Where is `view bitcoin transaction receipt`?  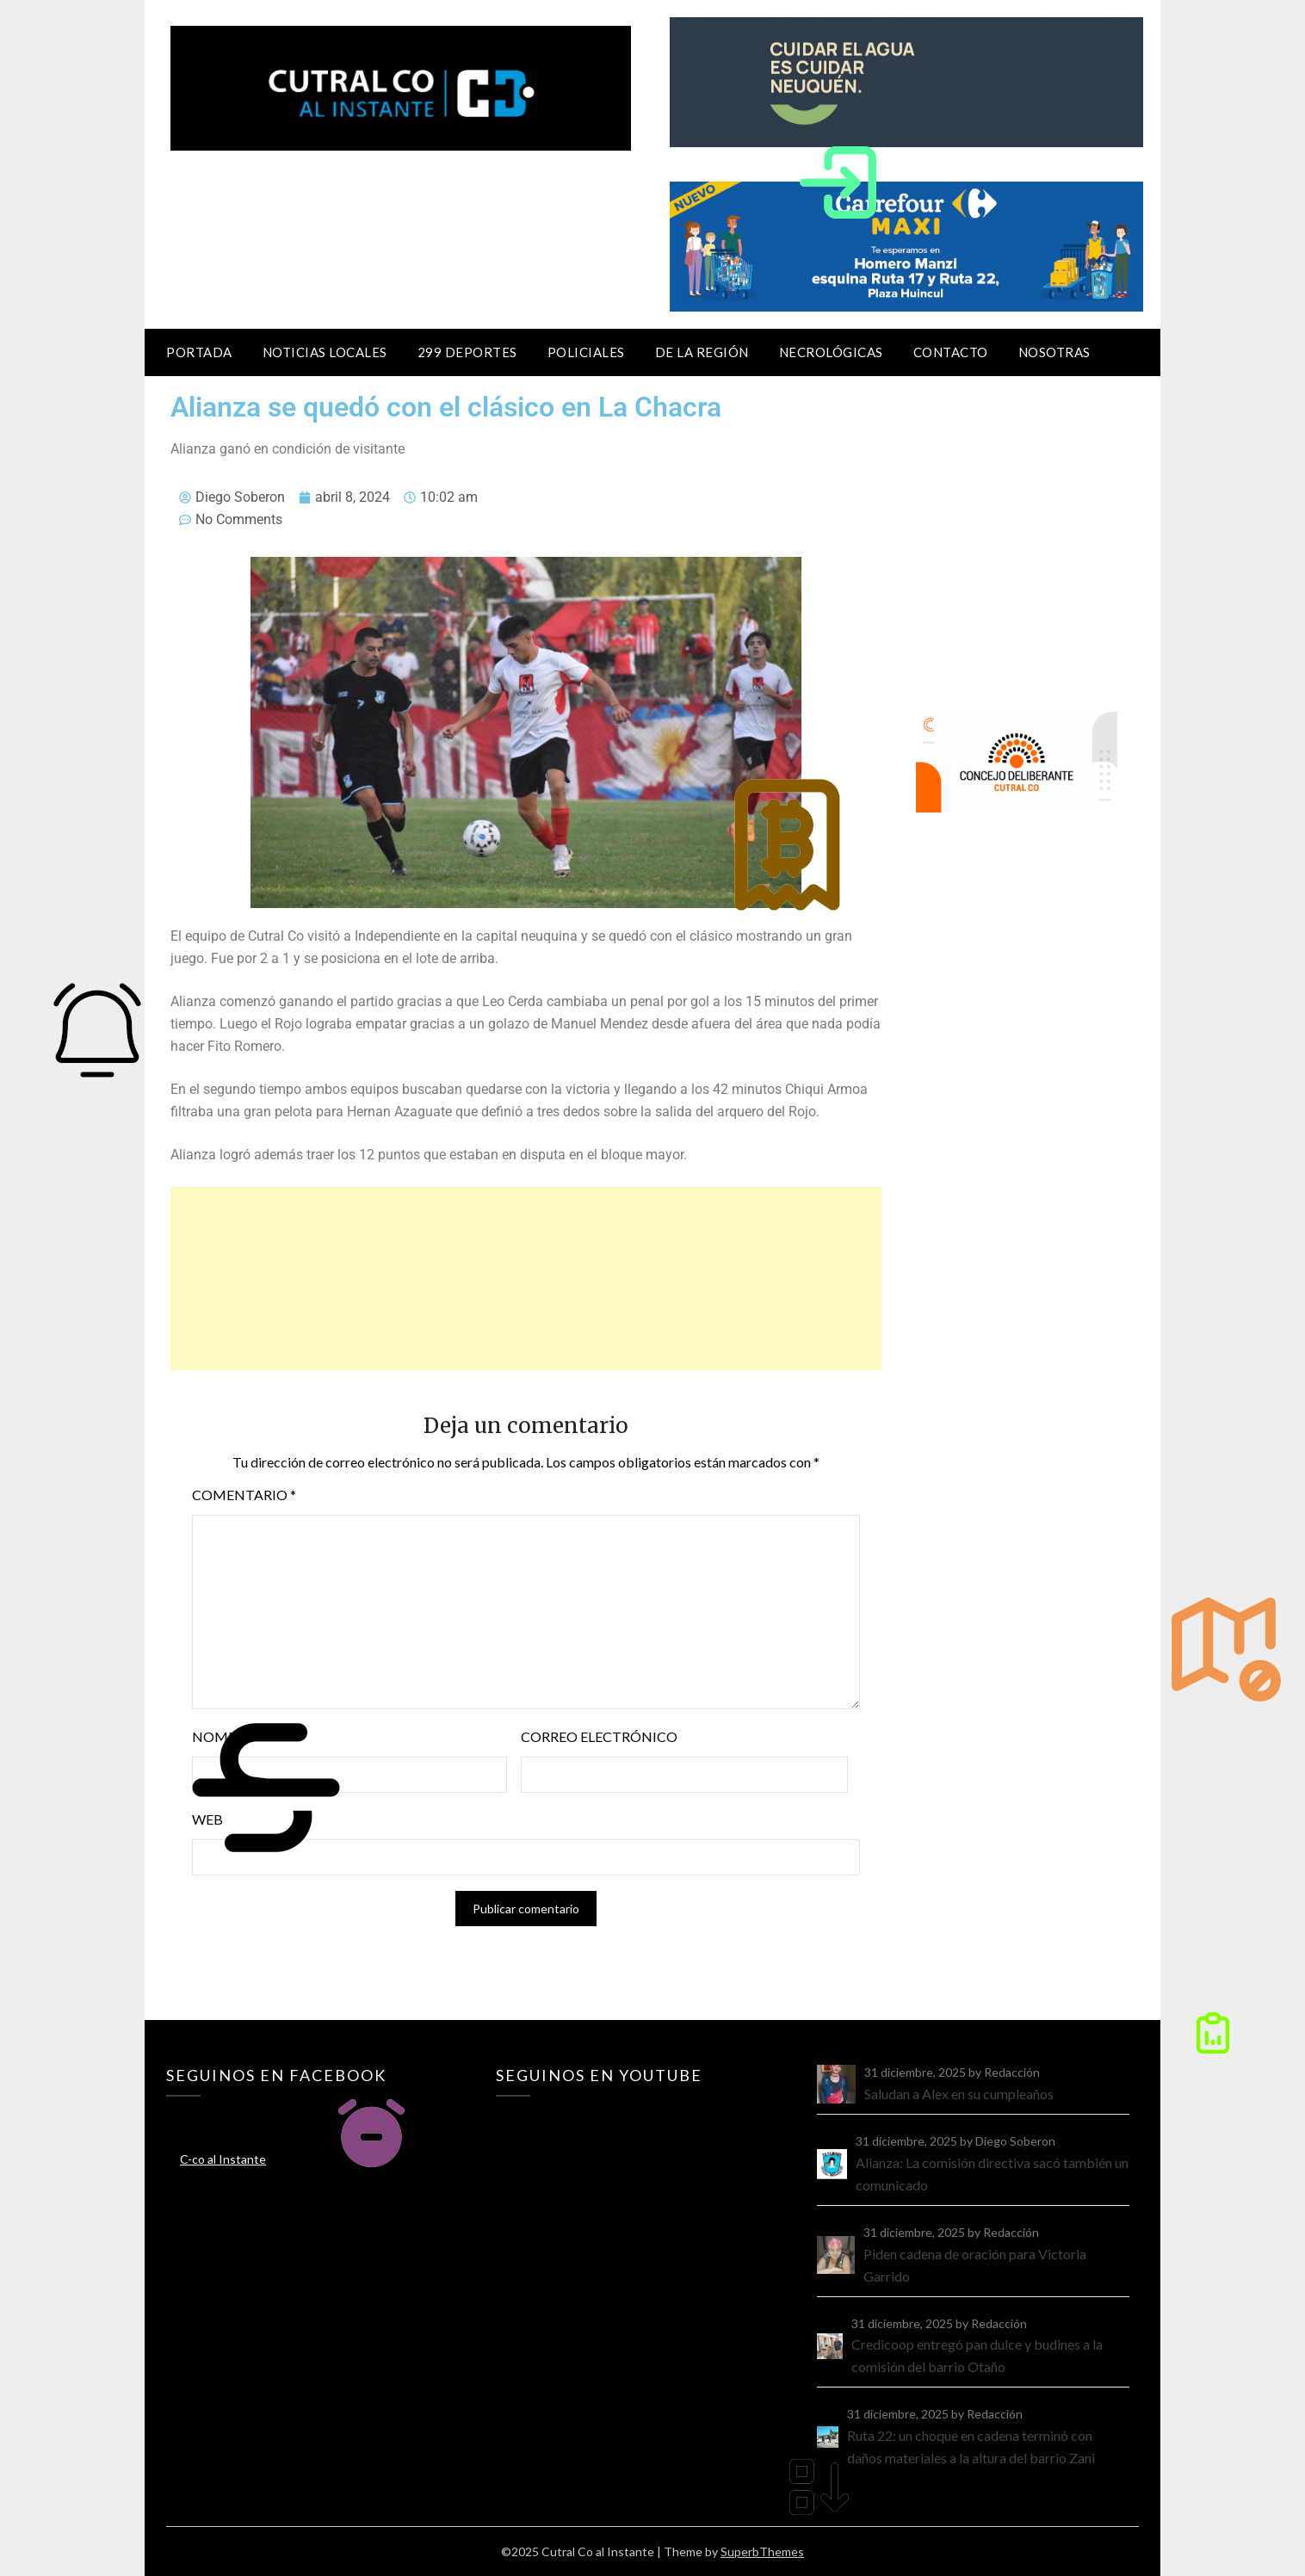 view bitcoin transaction receipt is located at coordinates (787, 844).